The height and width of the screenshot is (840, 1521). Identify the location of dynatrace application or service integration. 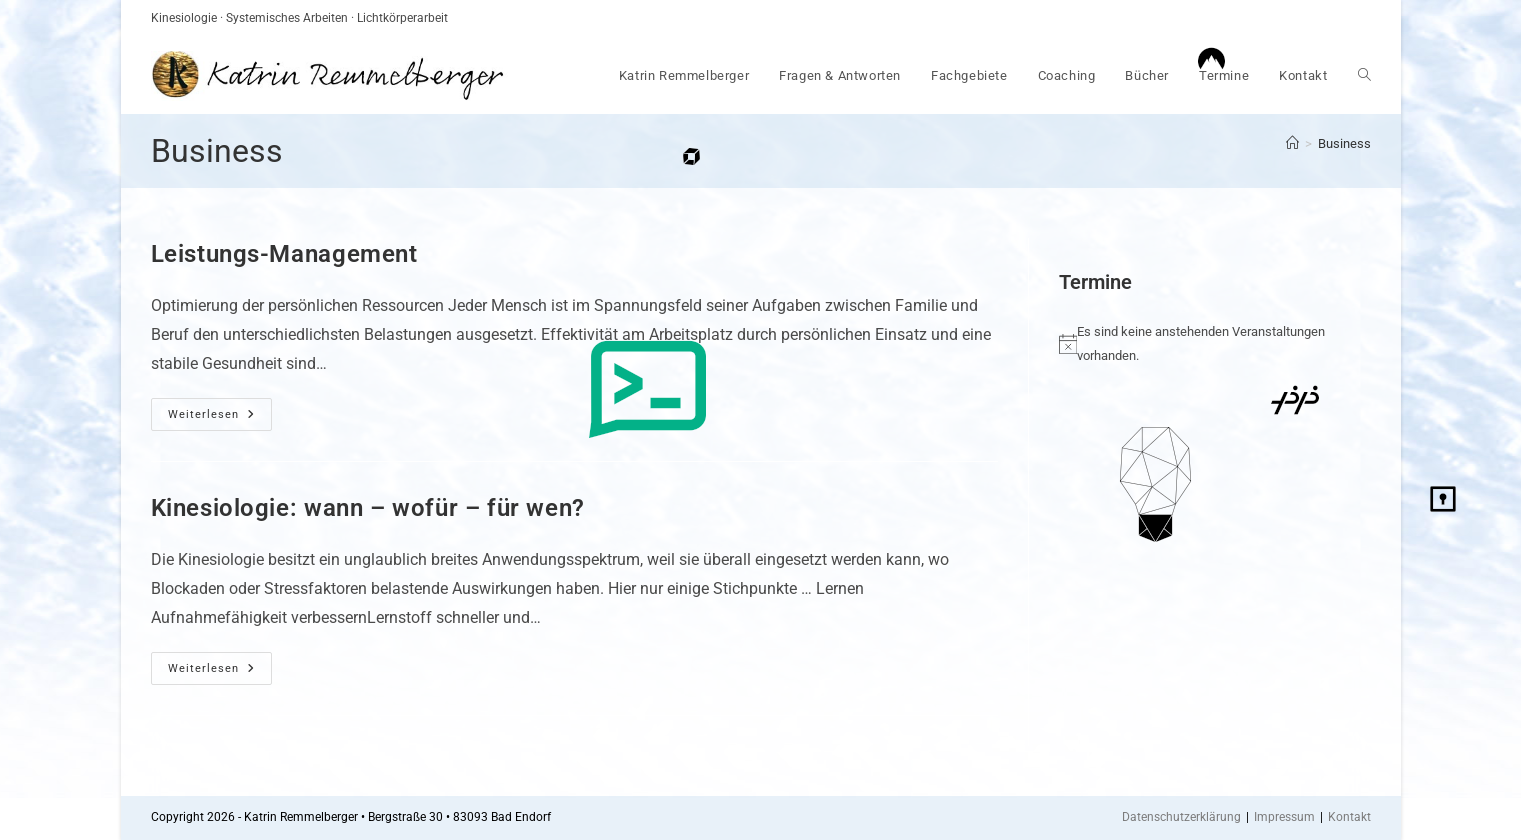
(691, 156).